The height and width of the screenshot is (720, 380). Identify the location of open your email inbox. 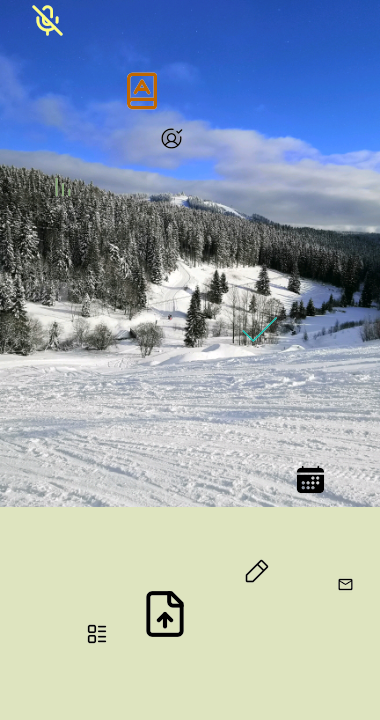
(345, 584).